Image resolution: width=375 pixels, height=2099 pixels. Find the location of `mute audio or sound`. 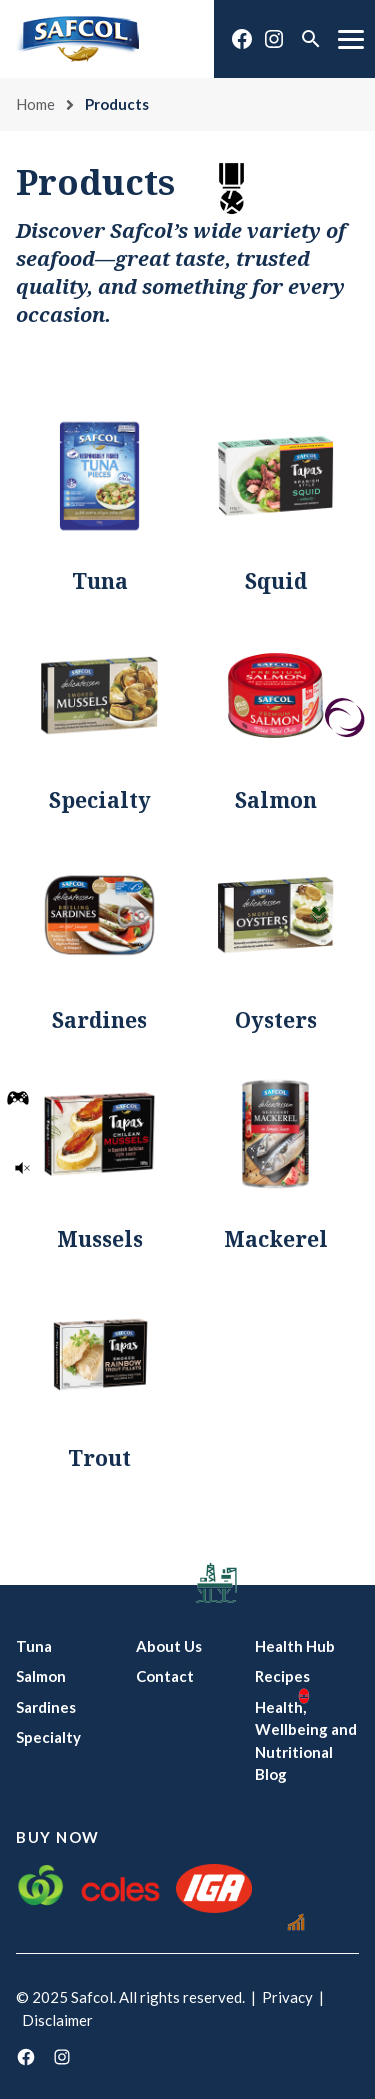

mute audio or sound is located at coordinates (22, 1168).